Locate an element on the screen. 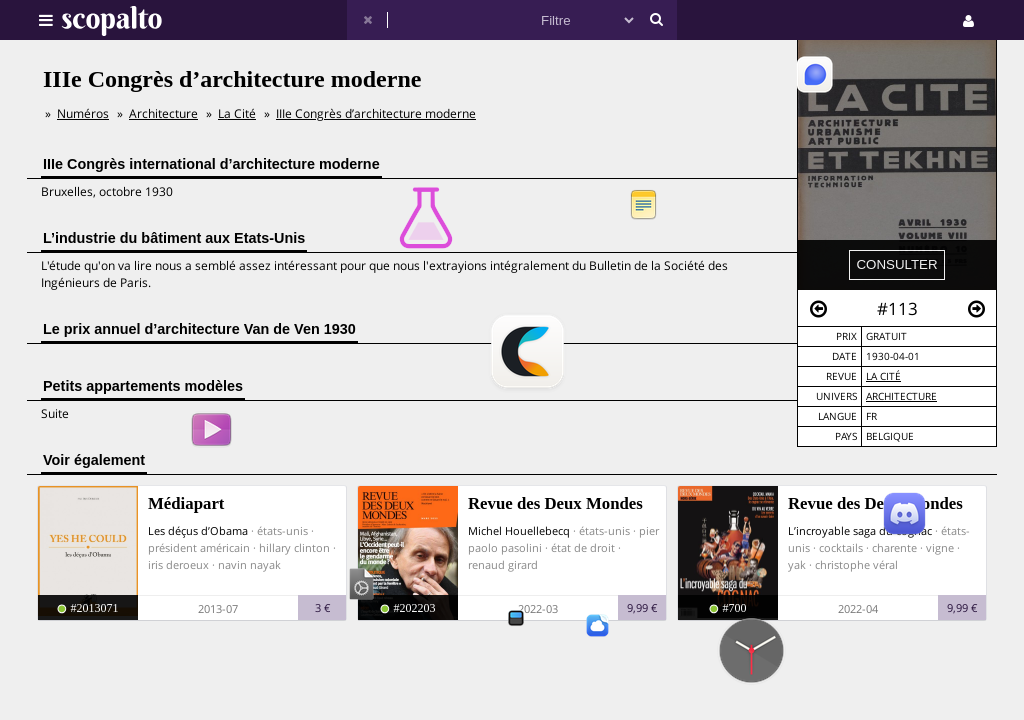 The height and width of the screenshot is (720, 1024). open the notes application is located at coordinates (643, 204).